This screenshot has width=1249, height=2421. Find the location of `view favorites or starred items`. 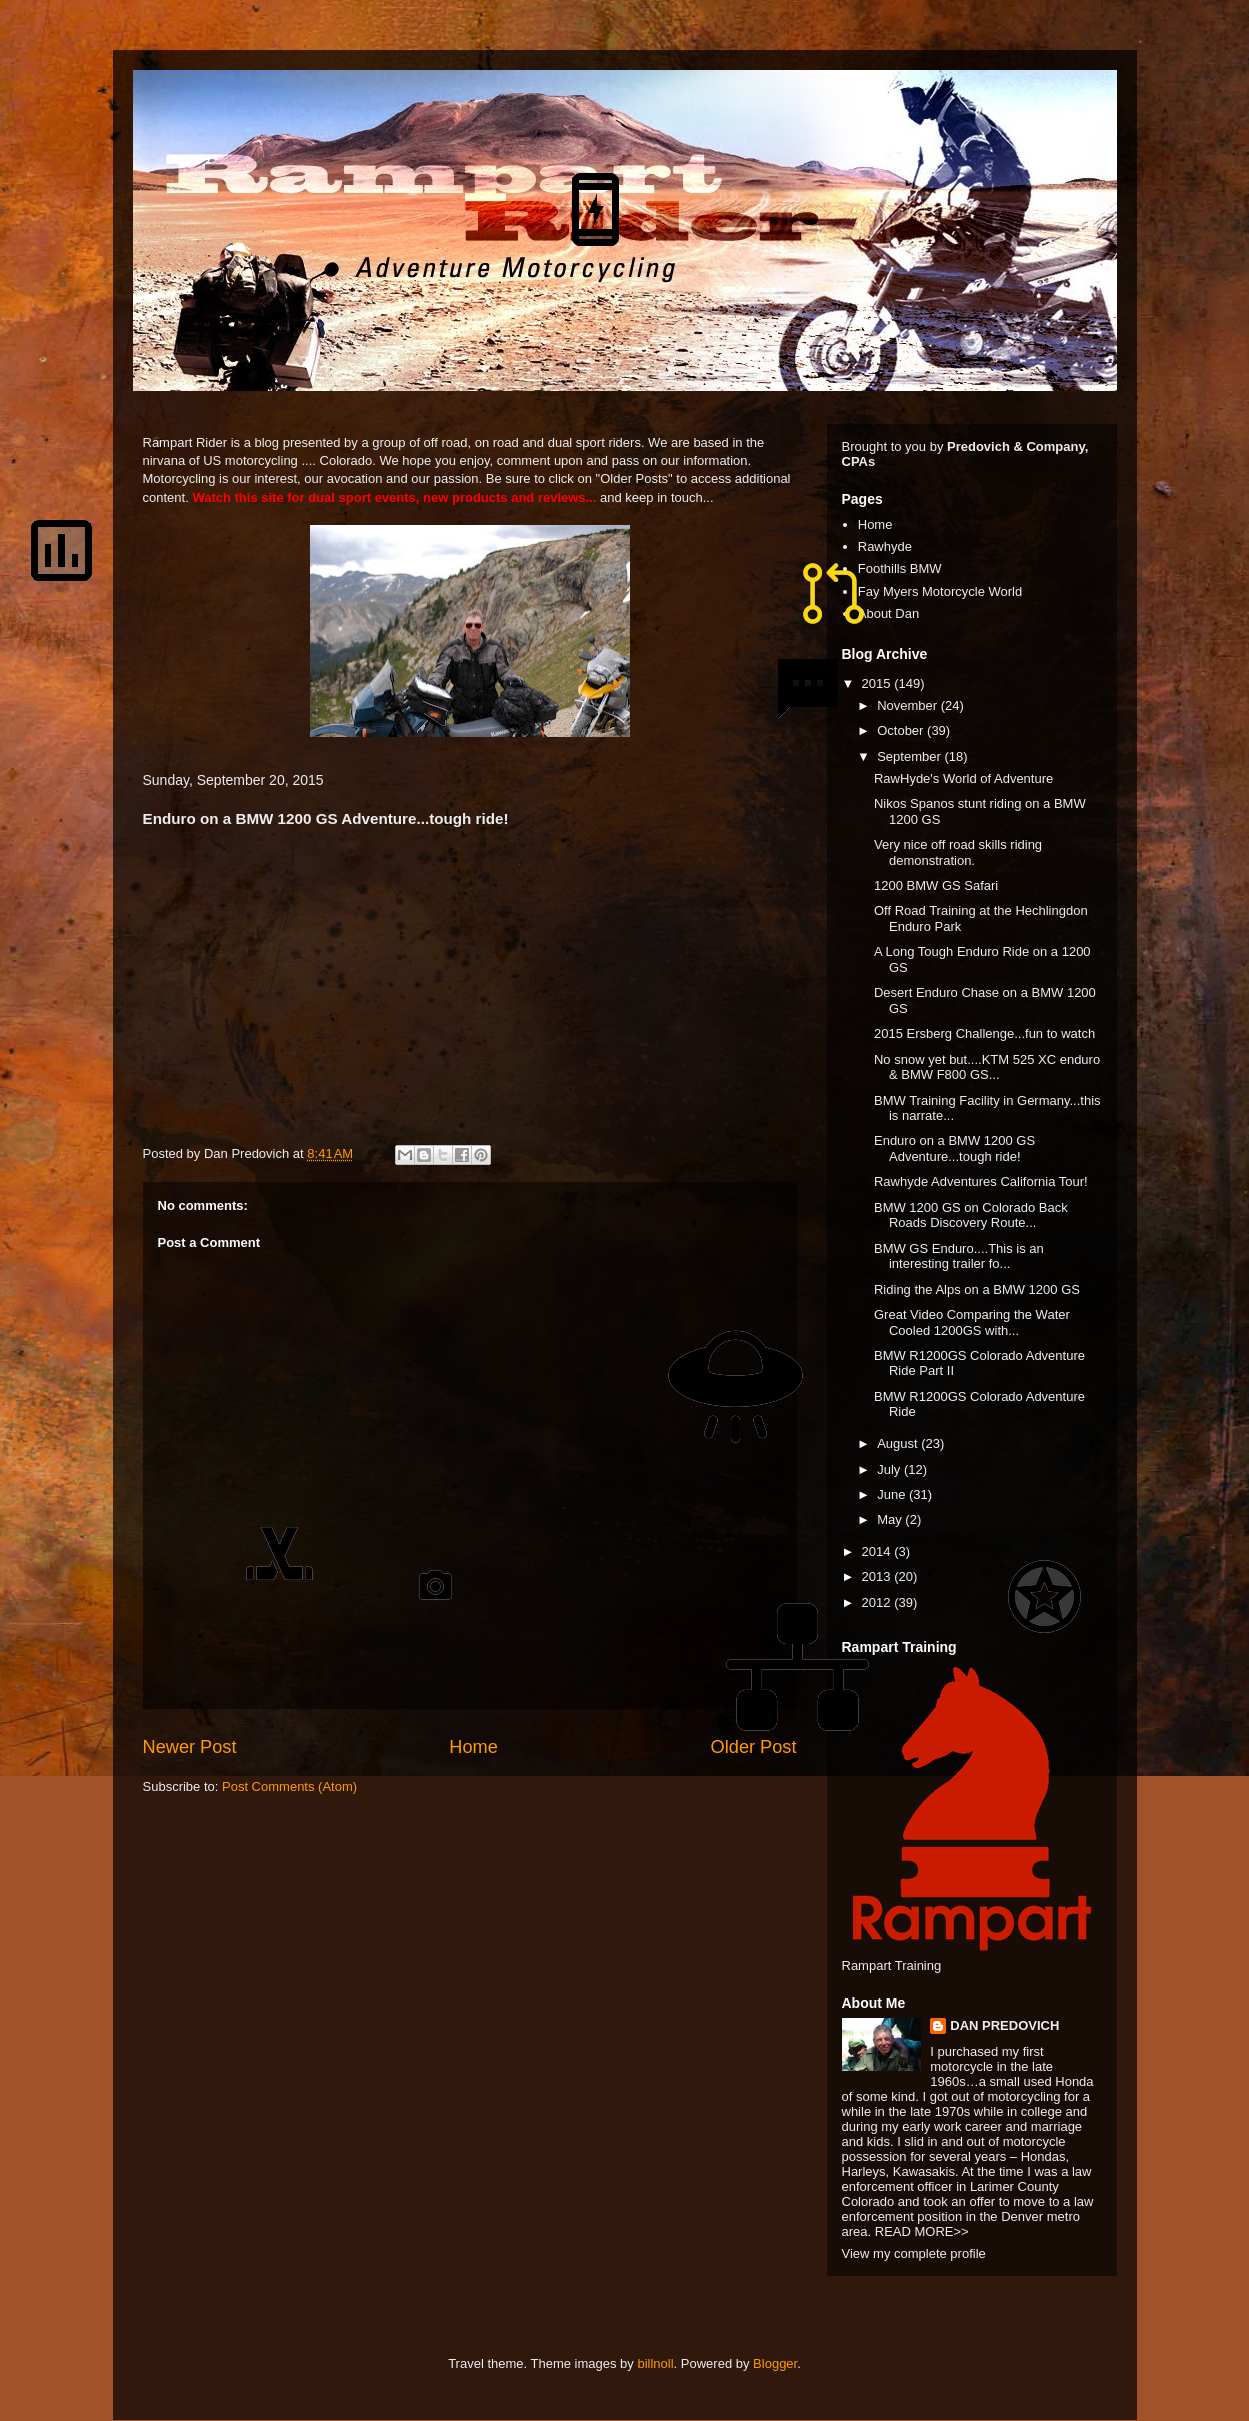

view favorites or starred items is located at coordinates (1044, 1596).